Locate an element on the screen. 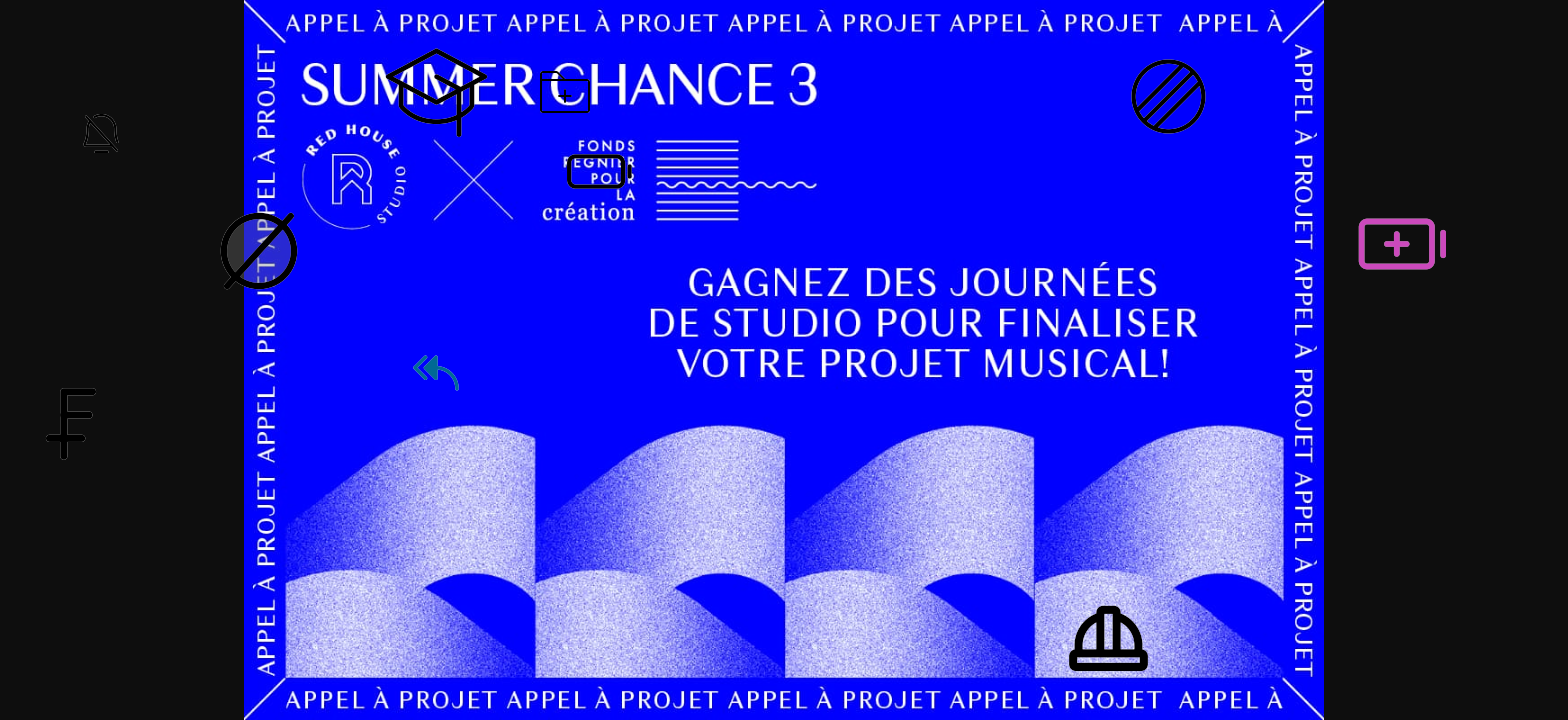 This screenshot has width=1568, height=720. indicates swiss franc currency is located at coordinates (71, 424).